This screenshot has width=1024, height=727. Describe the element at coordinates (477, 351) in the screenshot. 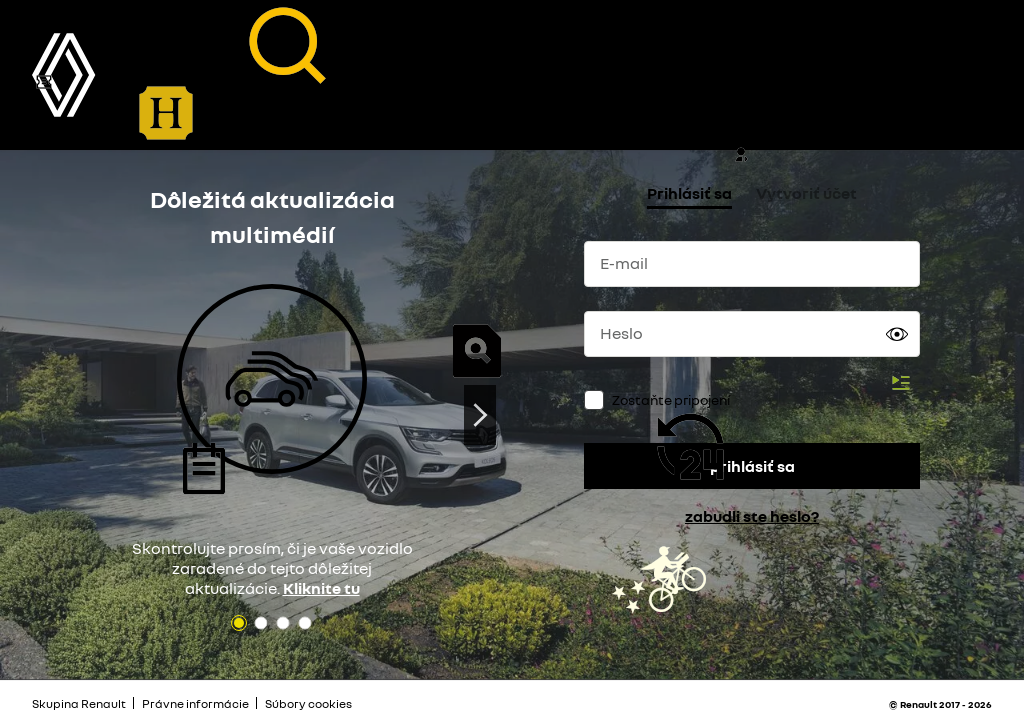

I see `search within a document or file` at that location.